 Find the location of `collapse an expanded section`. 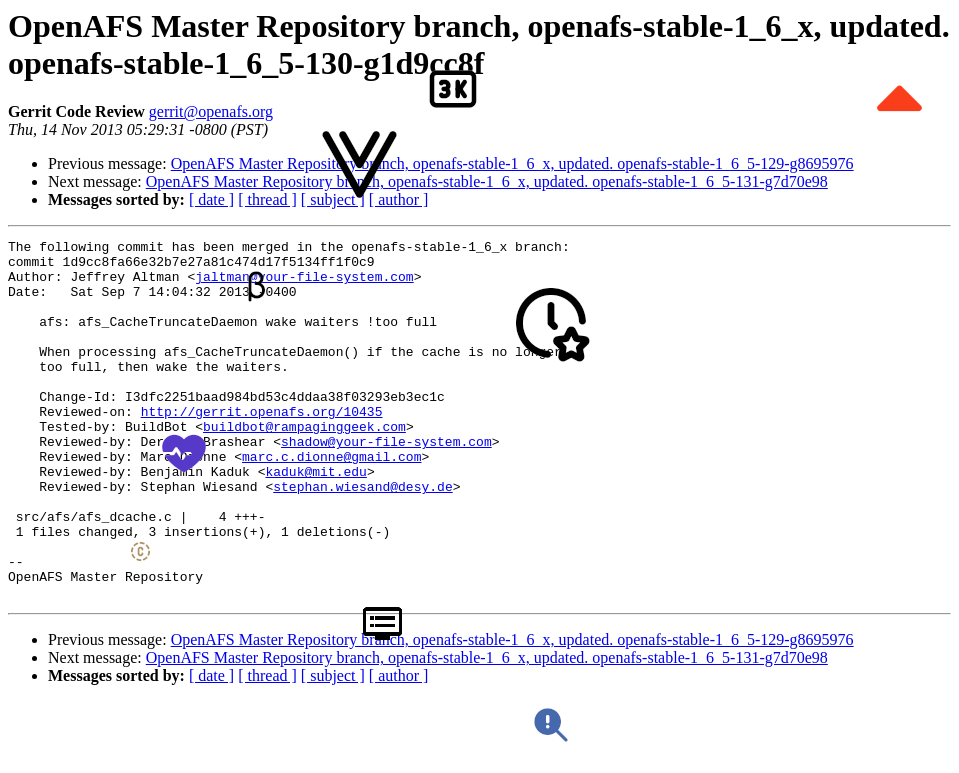

collapse an expanded section is located at coordinates (899, 101).